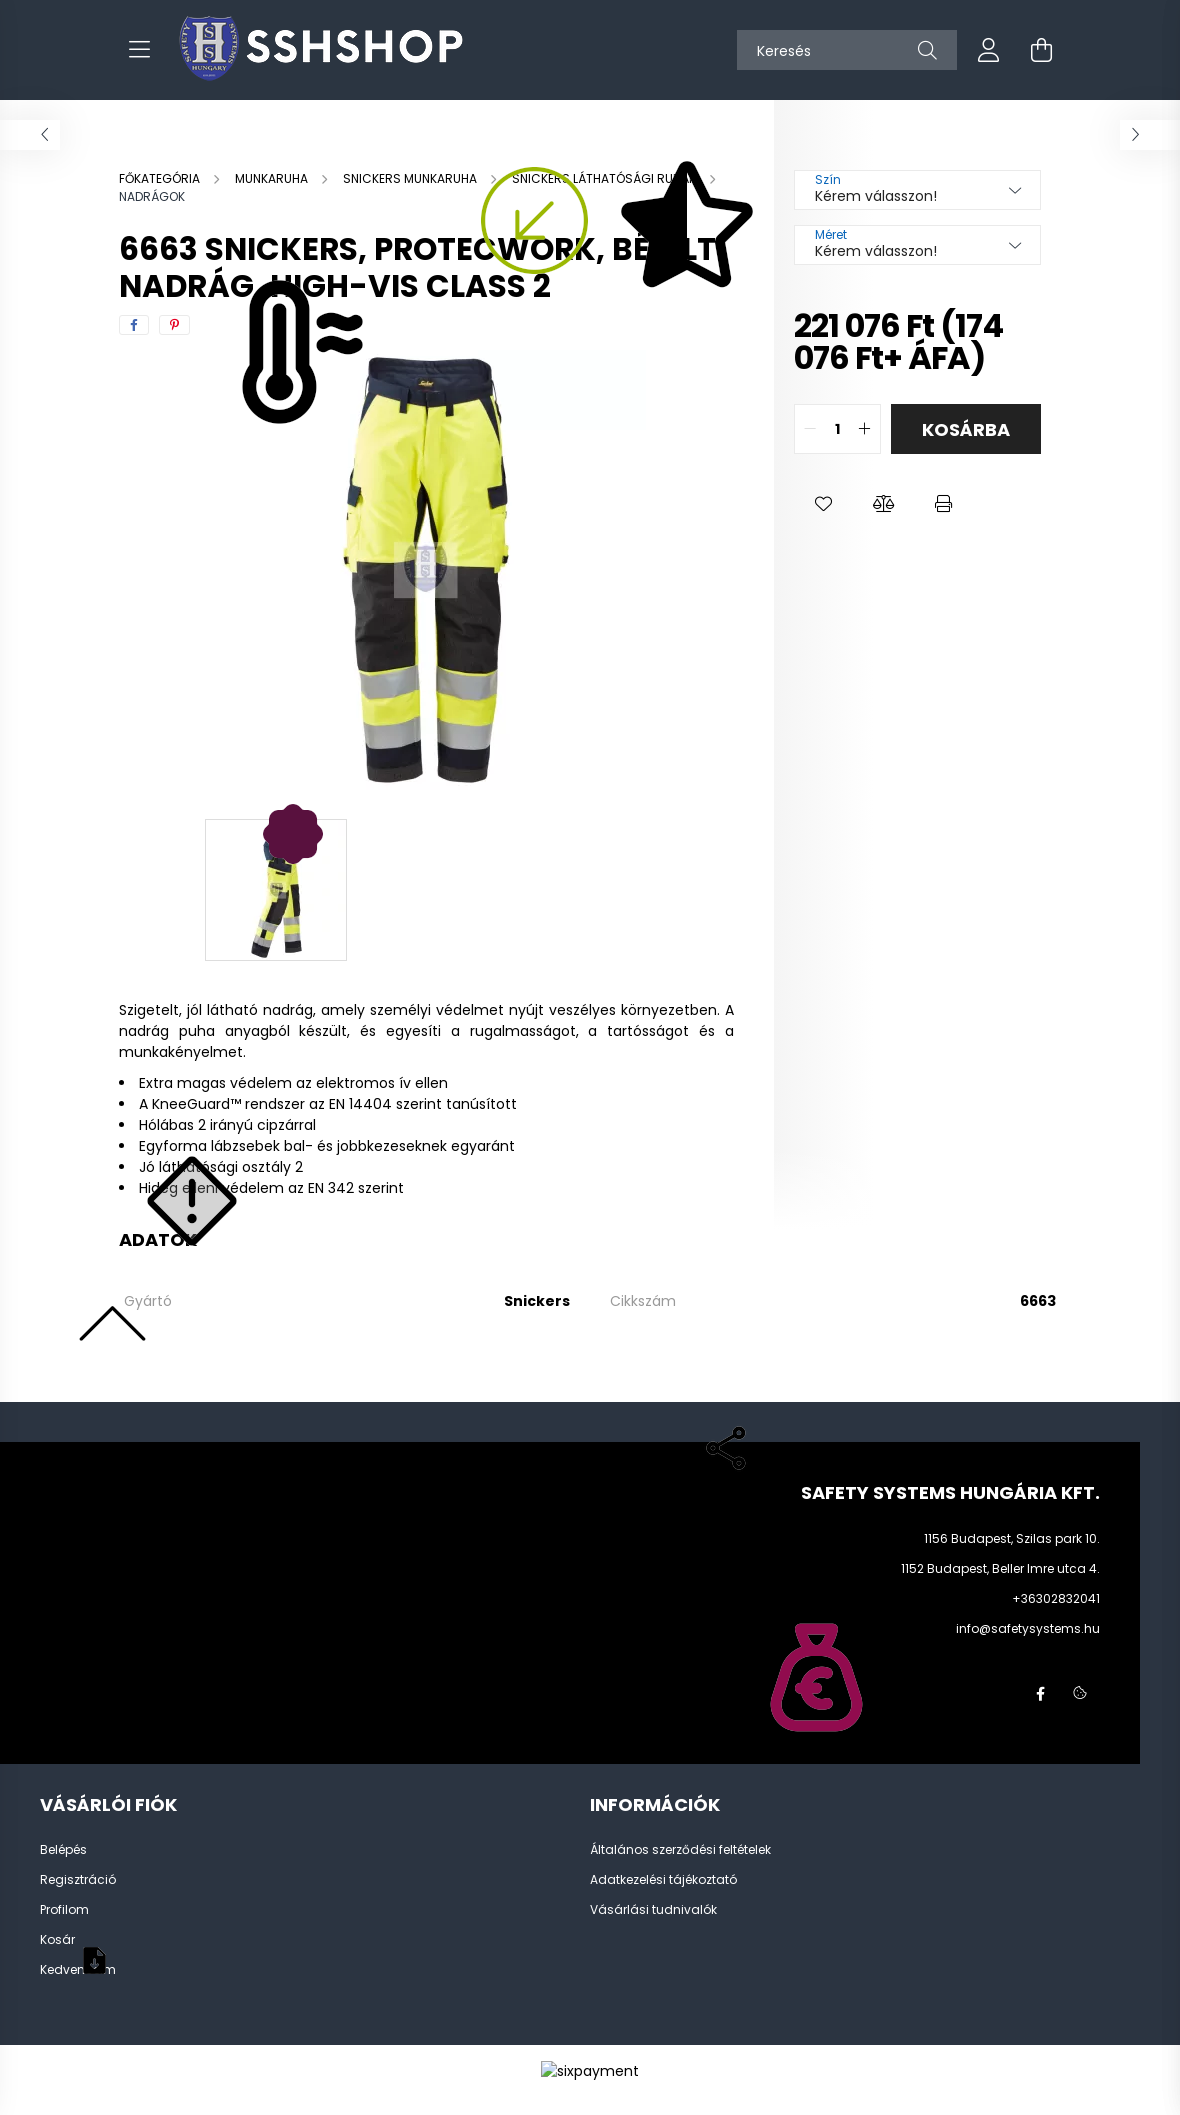 The height and width of the screenshot is (2115, 1180). Describe the element at coordinates (112, 1342) in the screenshot. I see `collapse or minimize a section` at that location.